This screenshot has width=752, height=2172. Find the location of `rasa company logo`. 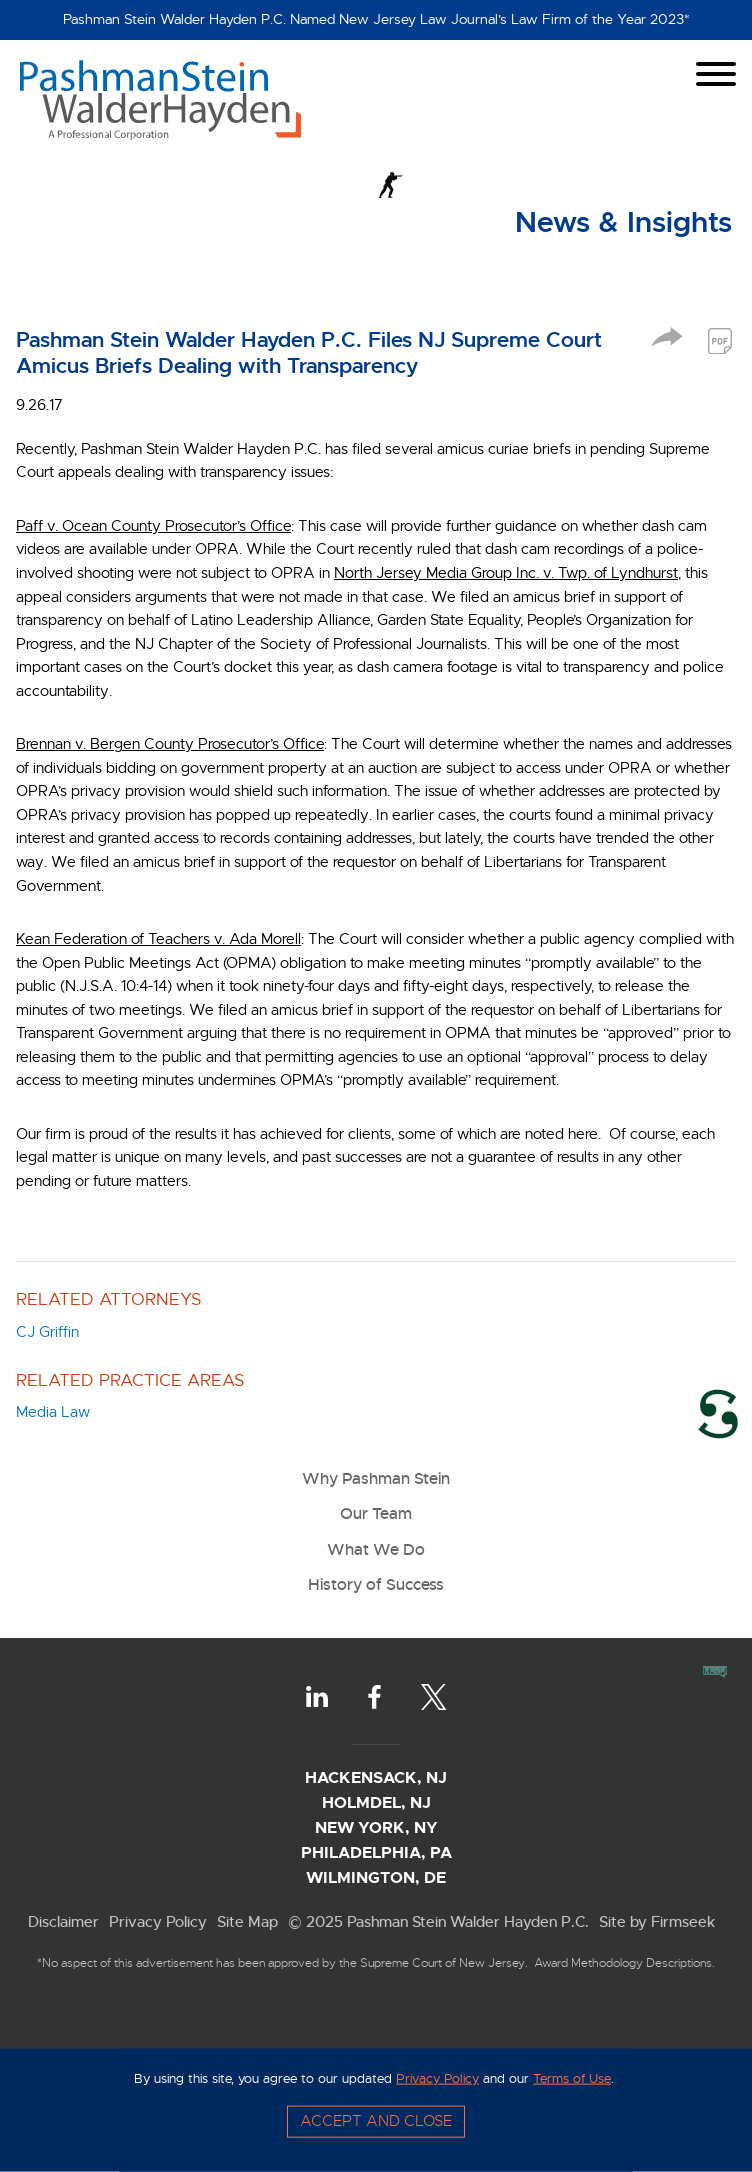

rasa company logo is located at coordinates (715, 1672).